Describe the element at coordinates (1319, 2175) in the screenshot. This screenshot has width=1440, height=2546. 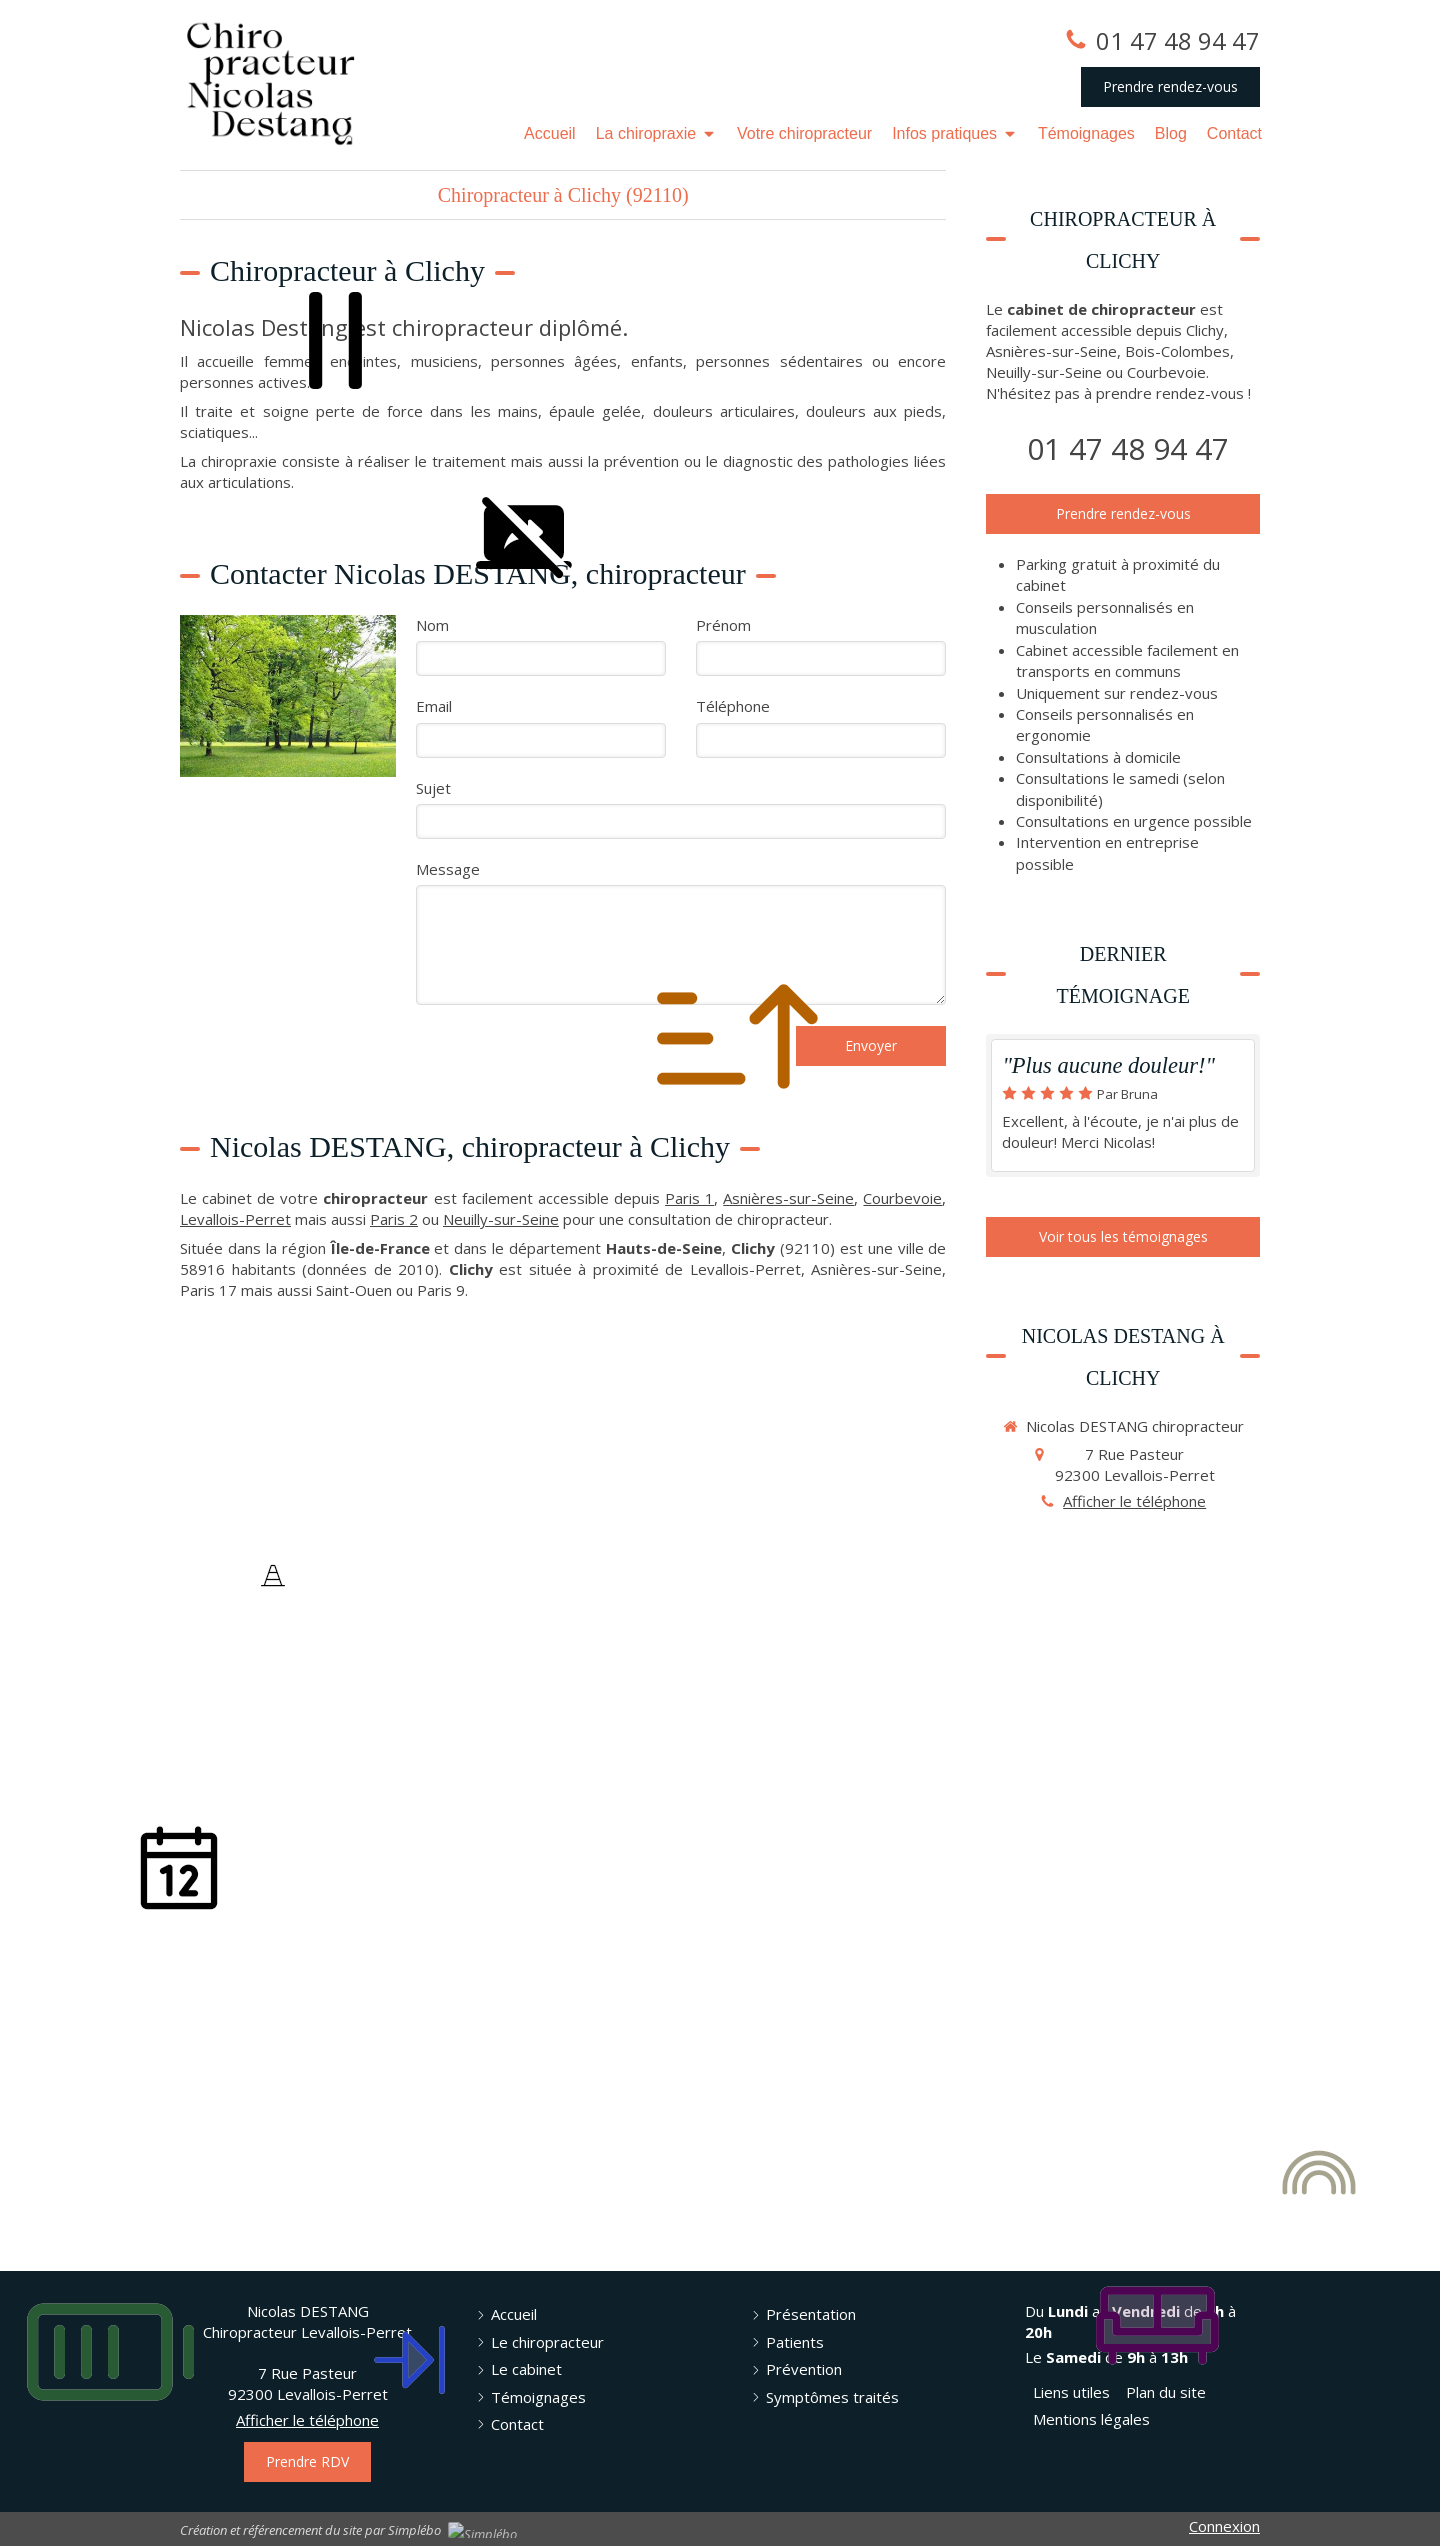
I see `indicates LGBTQ+ or pride-related content` at that location.